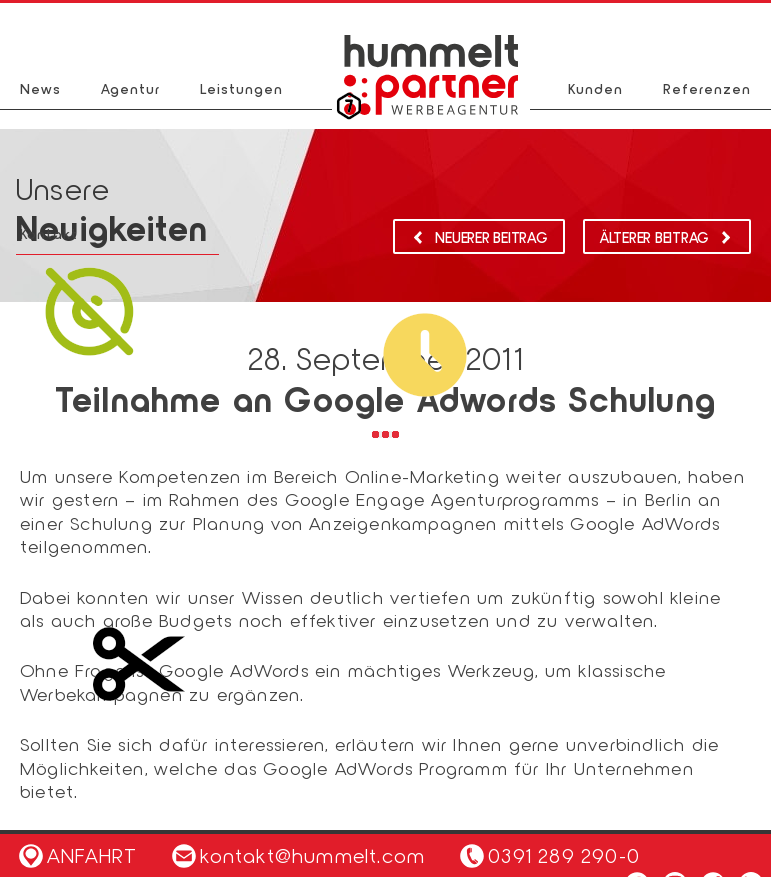  What do you see at coordinates (425, 355) in the screenshot?
I see `view time or clock settings` at bounding box center [425, 355].